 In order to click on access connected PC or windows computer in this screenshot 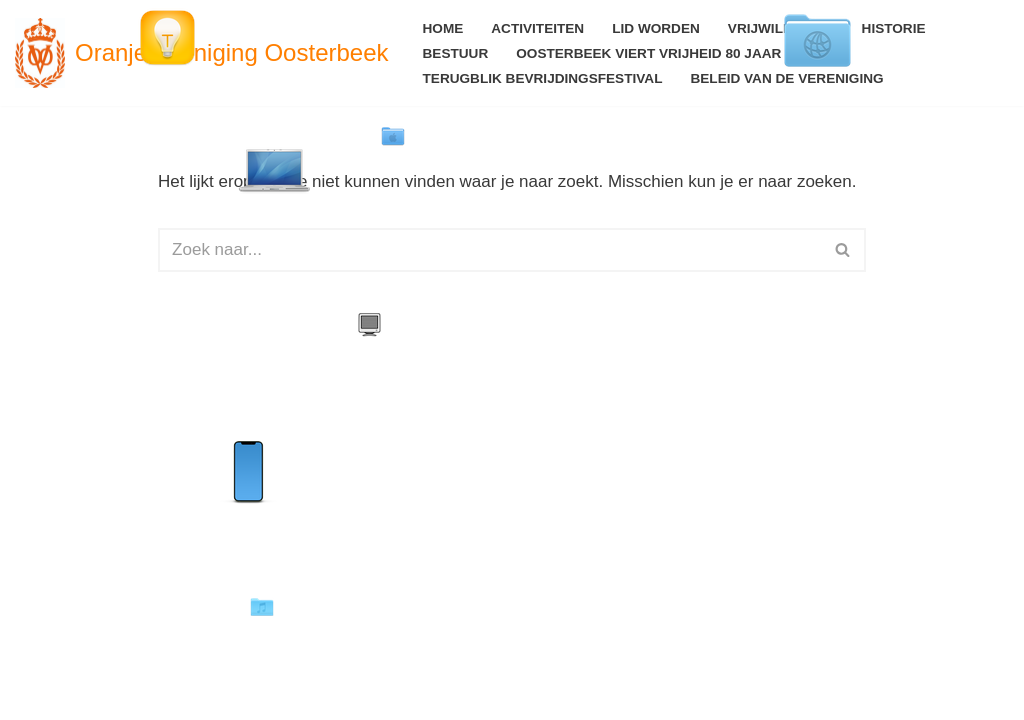, I will do `click(369, 324)`.